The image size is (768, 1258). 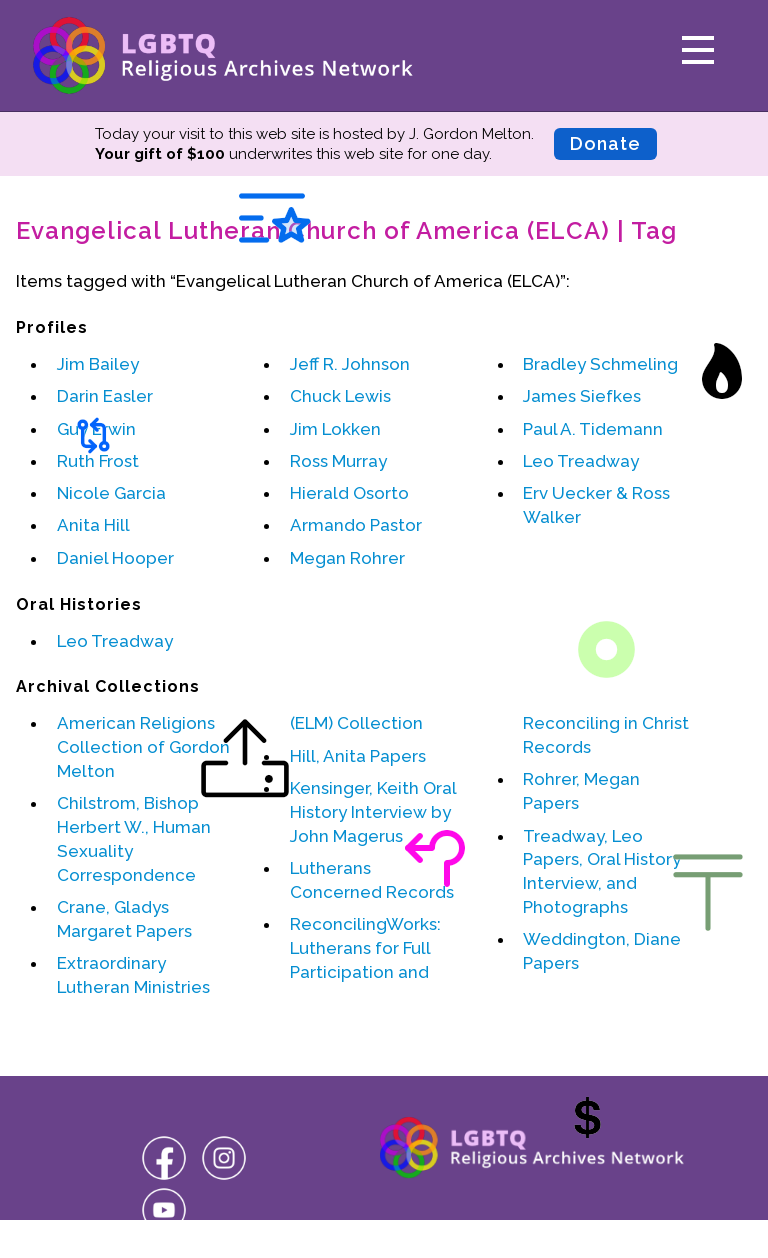 What do you see at coordinates (272, 218) in the screenshot?
I see `view your favorites list` at bounding box center [272, 218].